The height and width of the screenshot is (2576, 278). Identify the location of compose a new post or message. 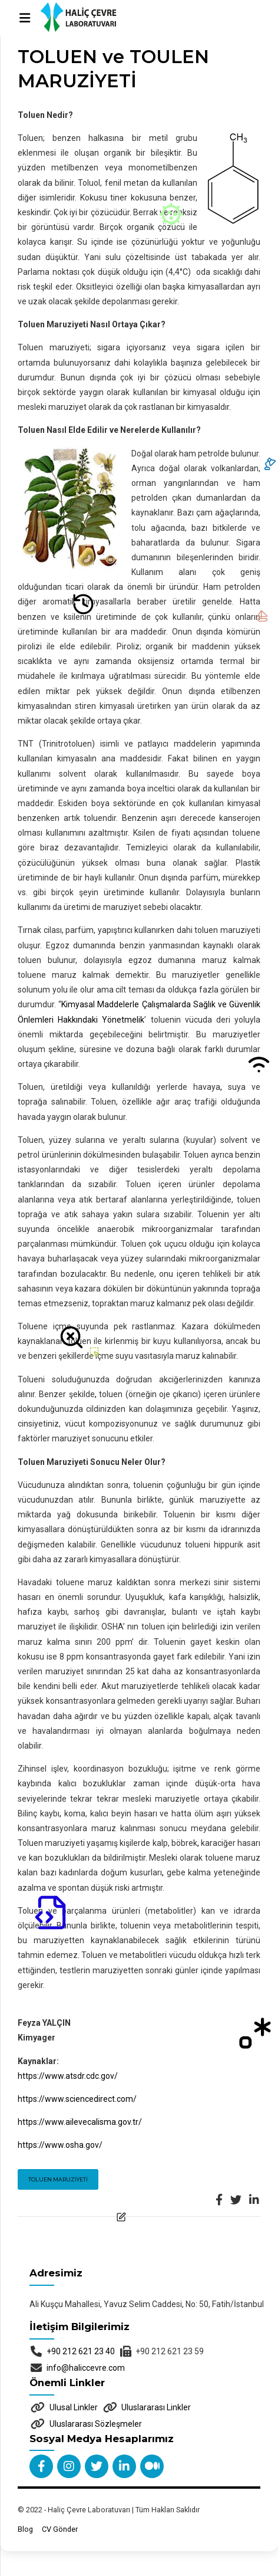
(121, 2217).